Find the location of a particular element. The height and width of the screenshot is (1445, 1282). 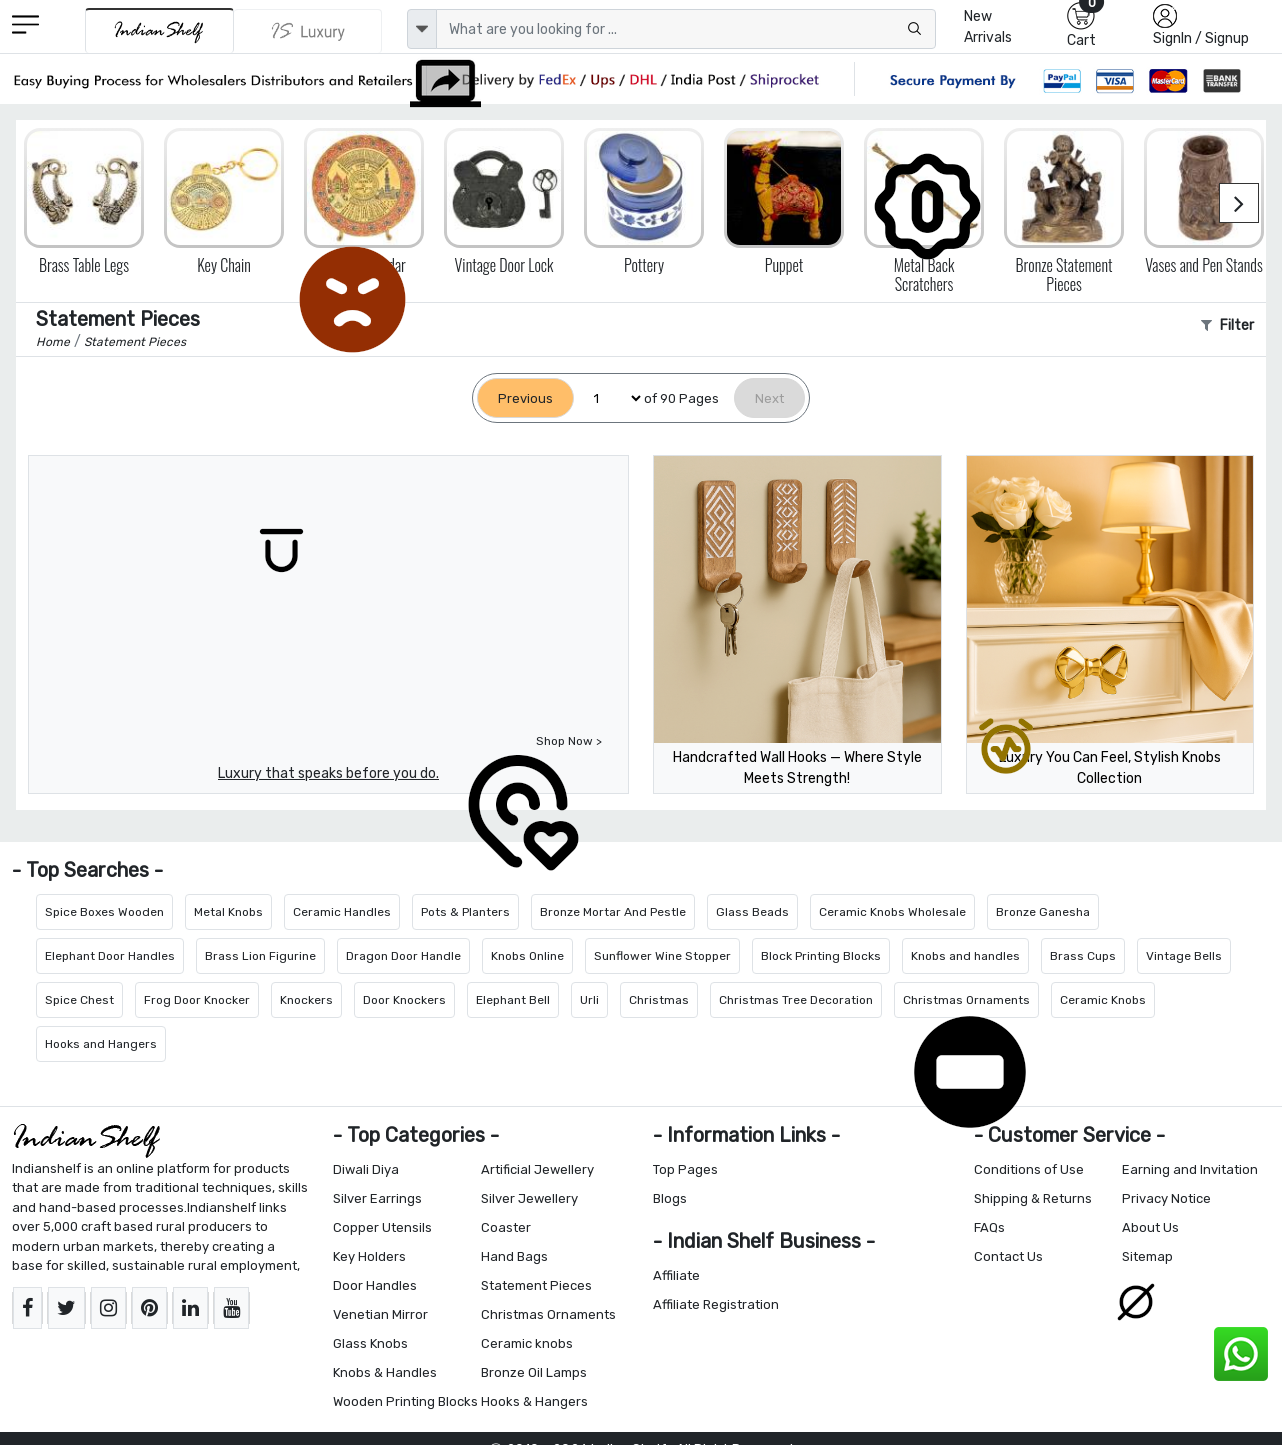

select angry mood or emotion is located at coordinates (352, 299).